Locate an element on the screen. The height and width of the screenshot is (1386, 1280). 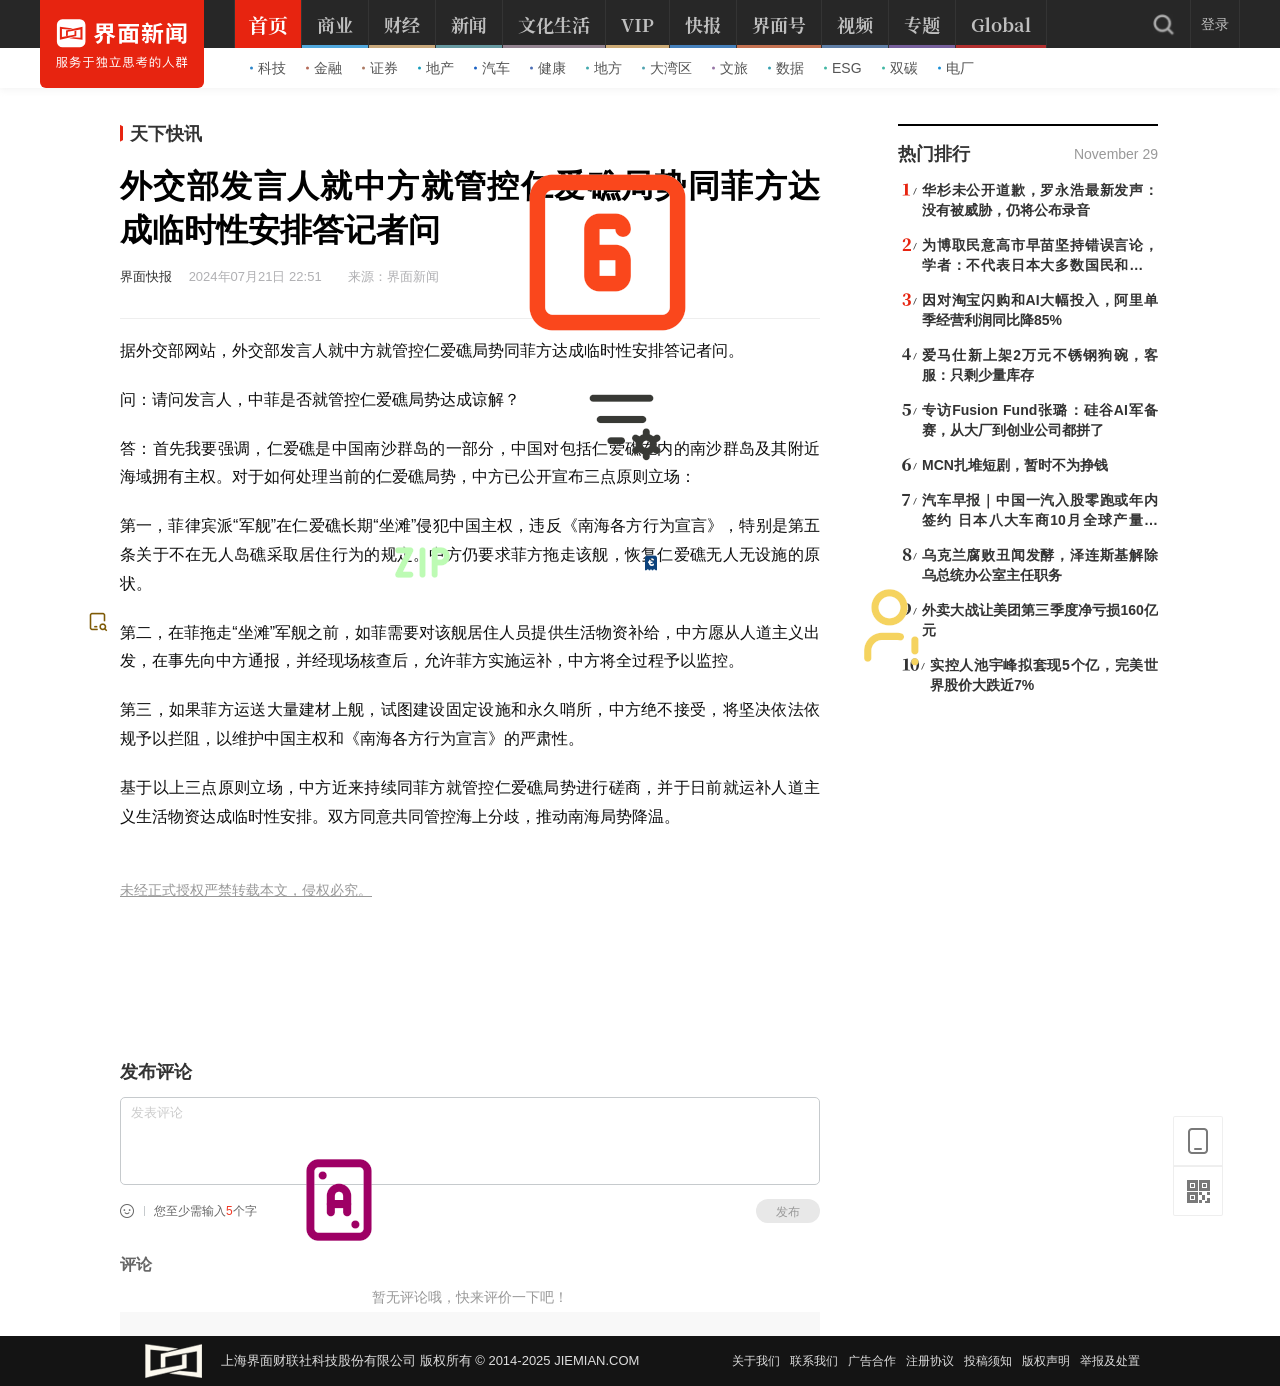
compress files into a zip archive is located at coordinates (422, 562).